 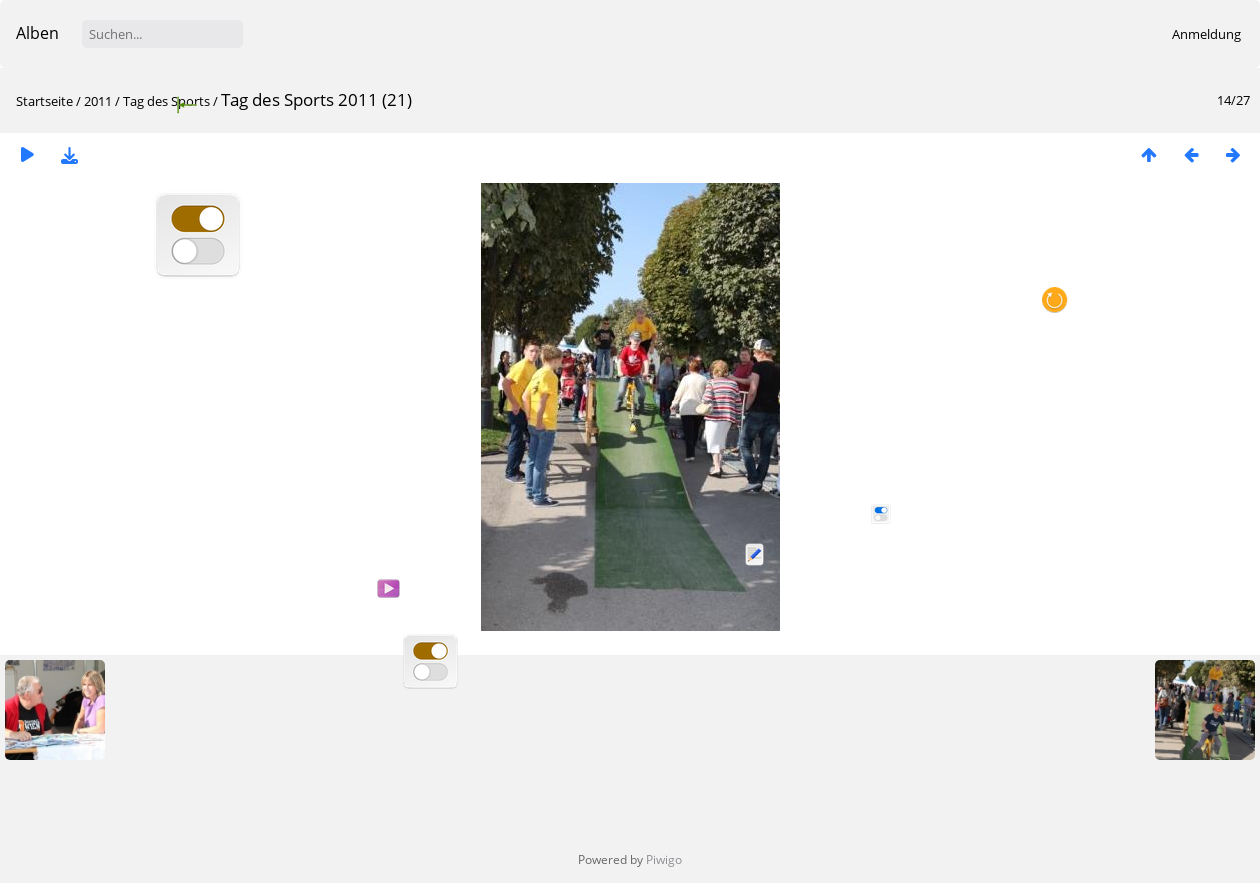 What do you see at coordinates (1055, 300) in the screenshot?
I see `restart the system` at bounding box center [1055, 300].